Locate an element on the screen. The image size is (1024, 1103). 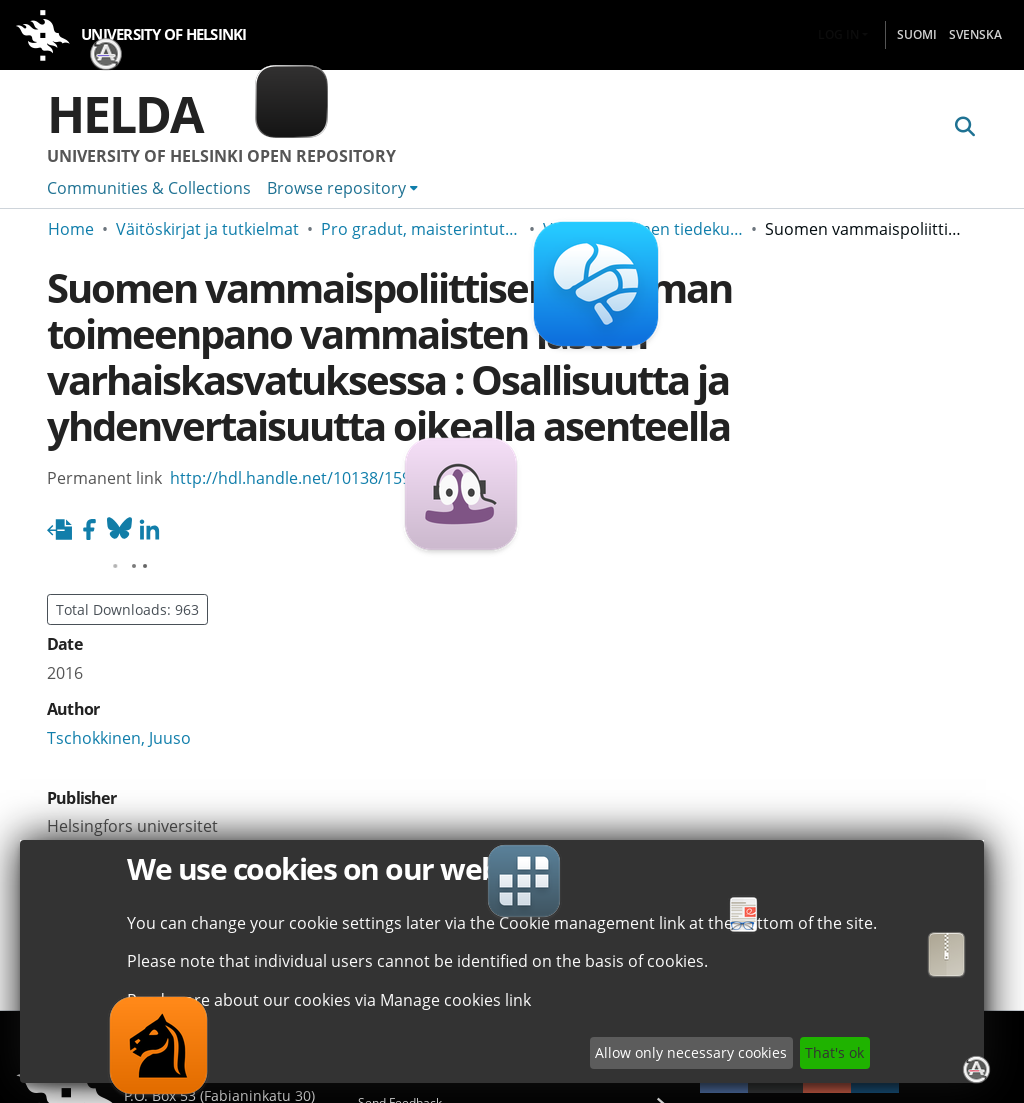
open gbrainy brain training app is located at coordinates (596, 284).